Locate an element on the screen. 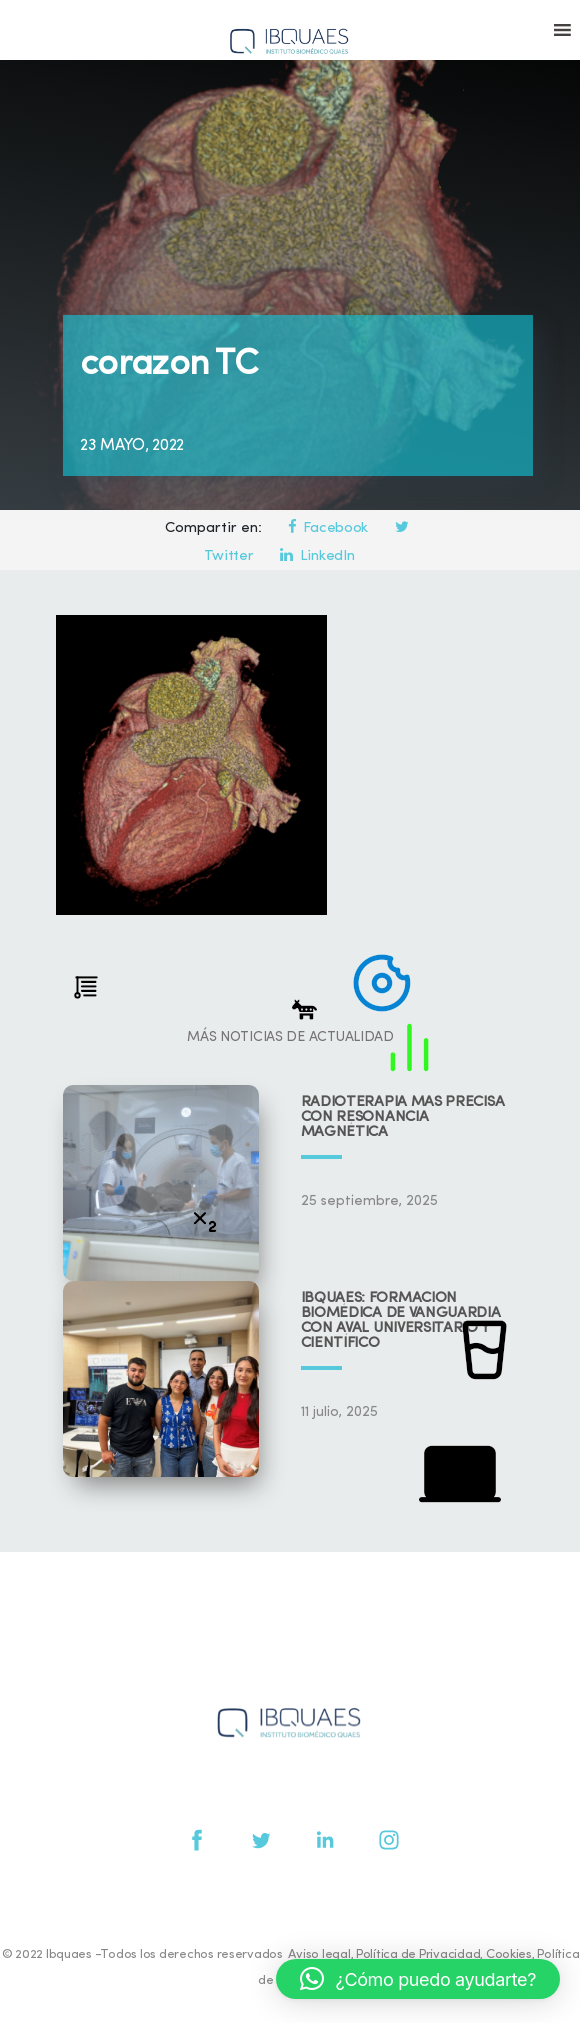  format text as subscript is located at coordinates (205, 1222).